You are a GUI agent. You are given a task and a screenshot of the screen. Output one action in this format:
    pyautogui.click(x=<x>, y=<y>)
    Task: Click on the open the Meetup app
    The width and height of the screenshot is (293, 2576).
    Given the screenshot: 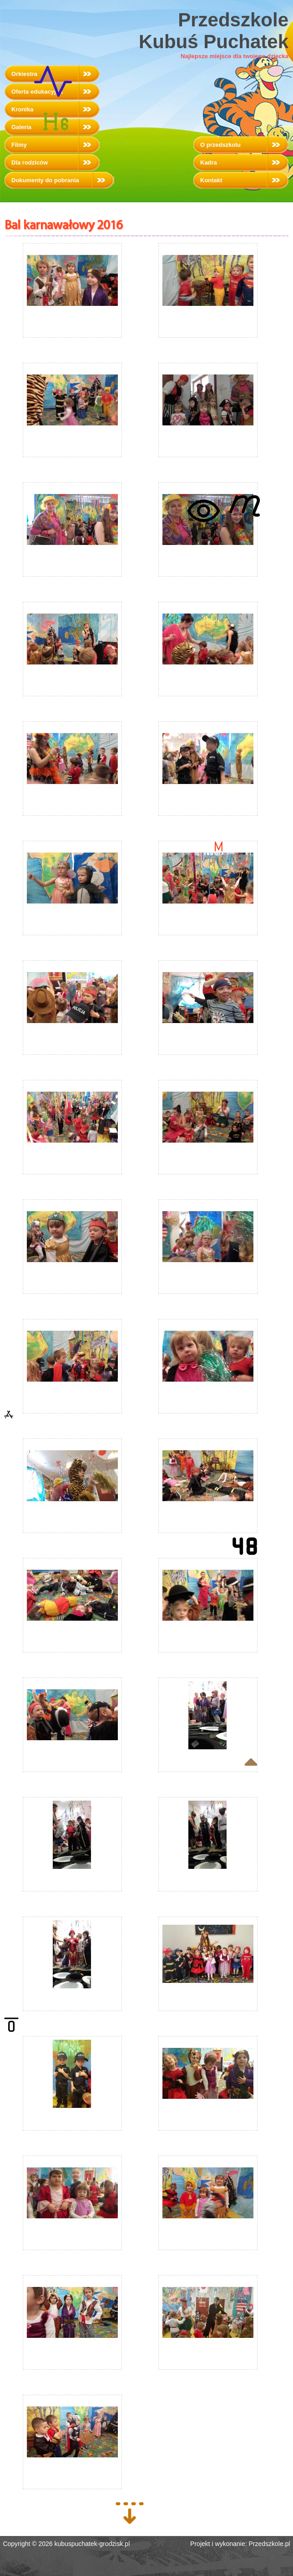 What is the action you would take?
    pyautogui.click(x=244, y=504)
    